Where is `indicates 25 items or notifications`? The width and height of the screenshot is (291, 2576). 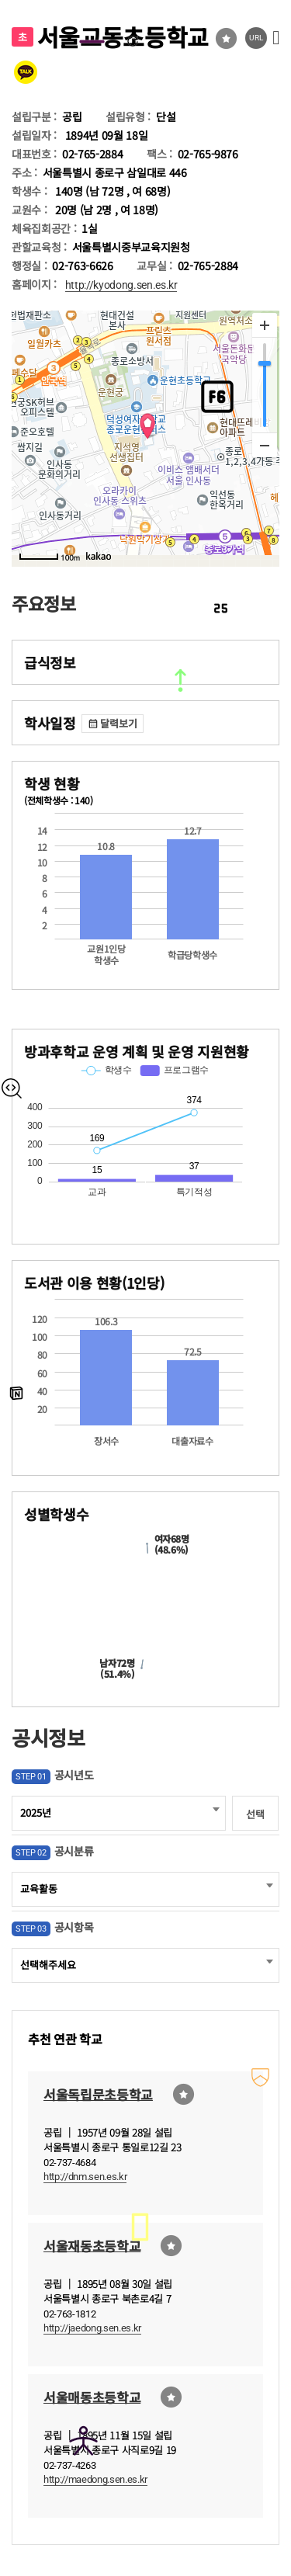
indicates 25 items or notifications is located at coordinates (220, 608).